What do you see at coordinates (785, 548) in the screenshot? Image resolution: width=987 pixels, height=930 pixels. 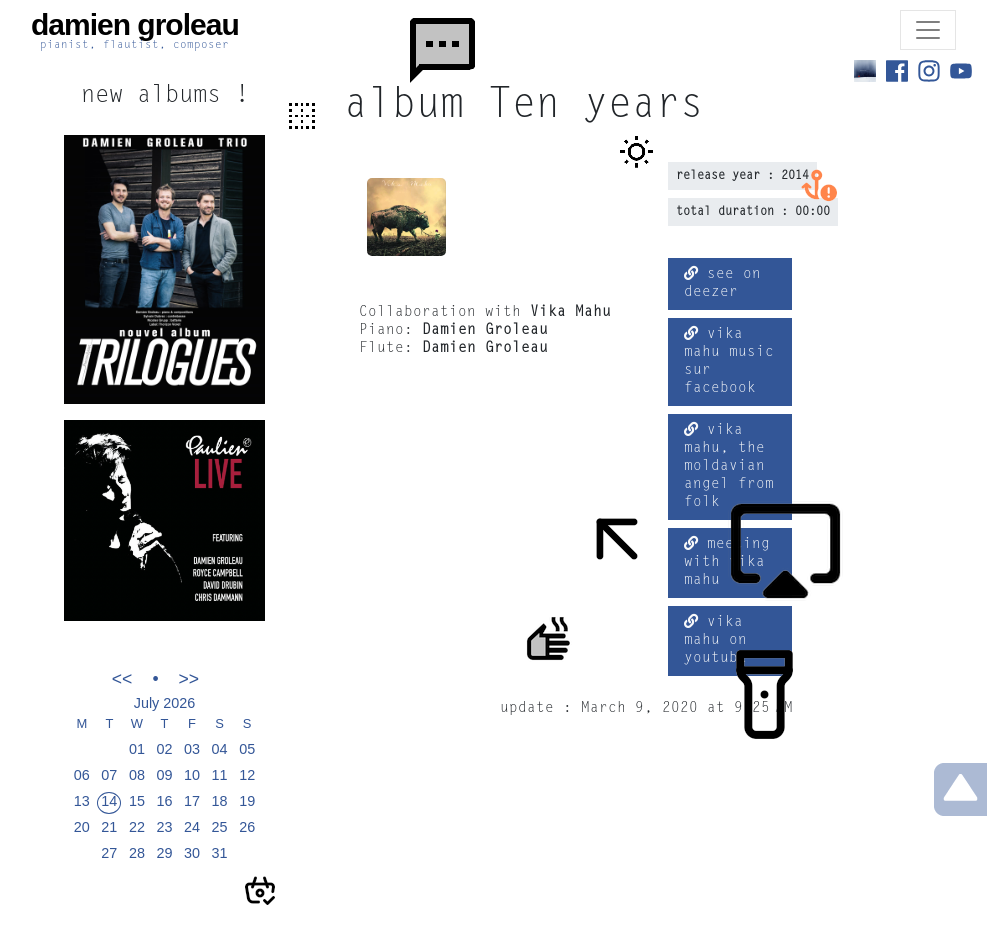 I see `stream content to an external display` at bounding box center [785, 548].